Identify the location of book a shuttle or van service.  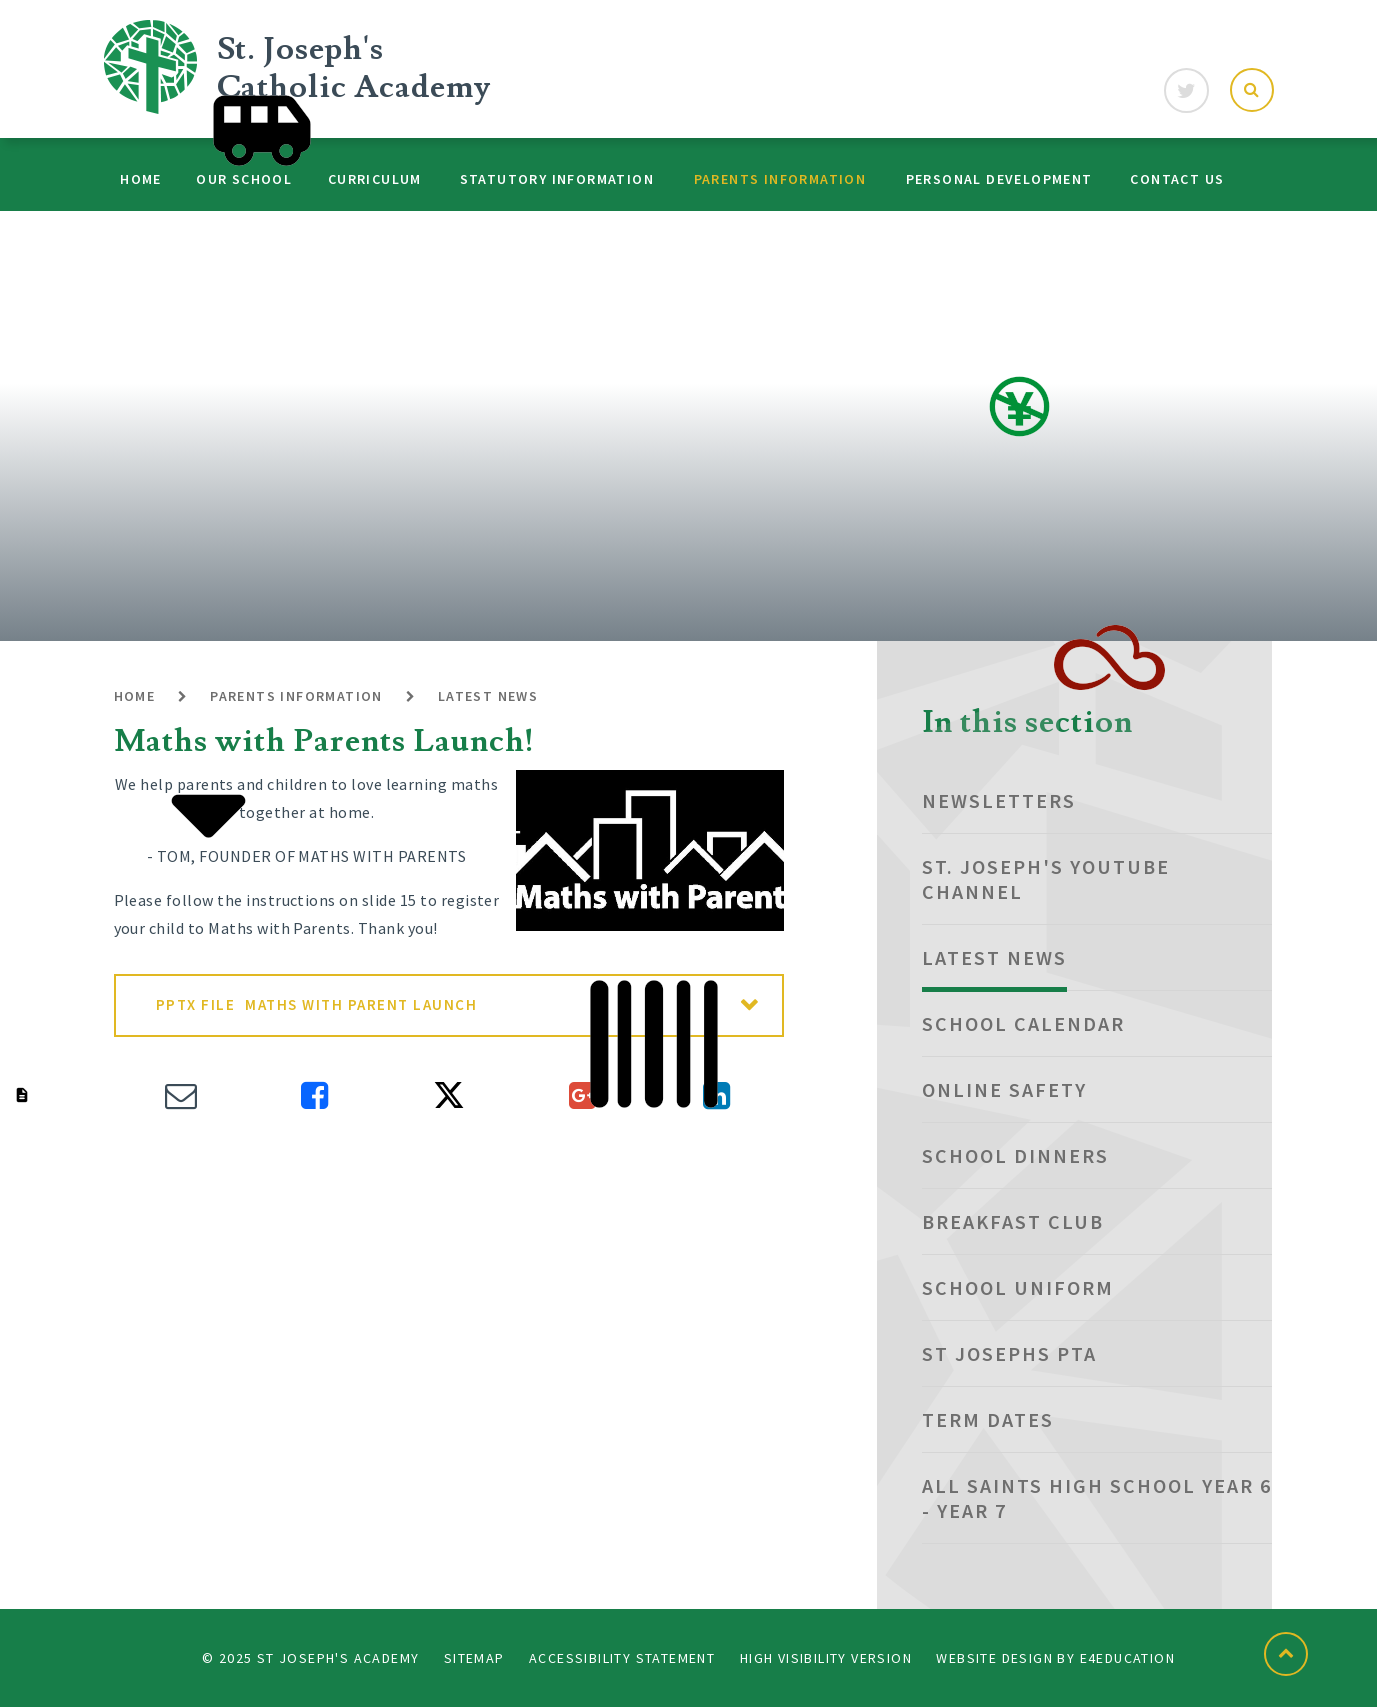
(262, 128).